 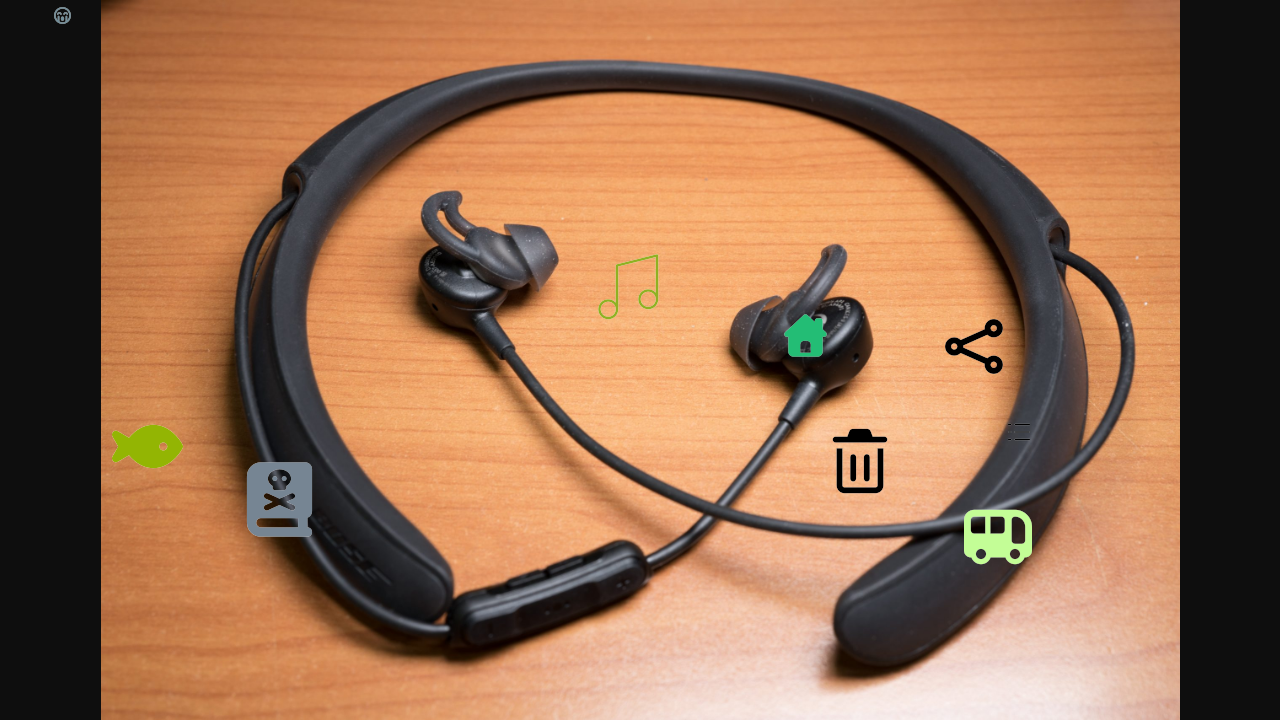 What do you see at coordinates (62, 15) in the screenshot?
I see `indicates a sad or crying emotional state` at bounding box center [62, 15].